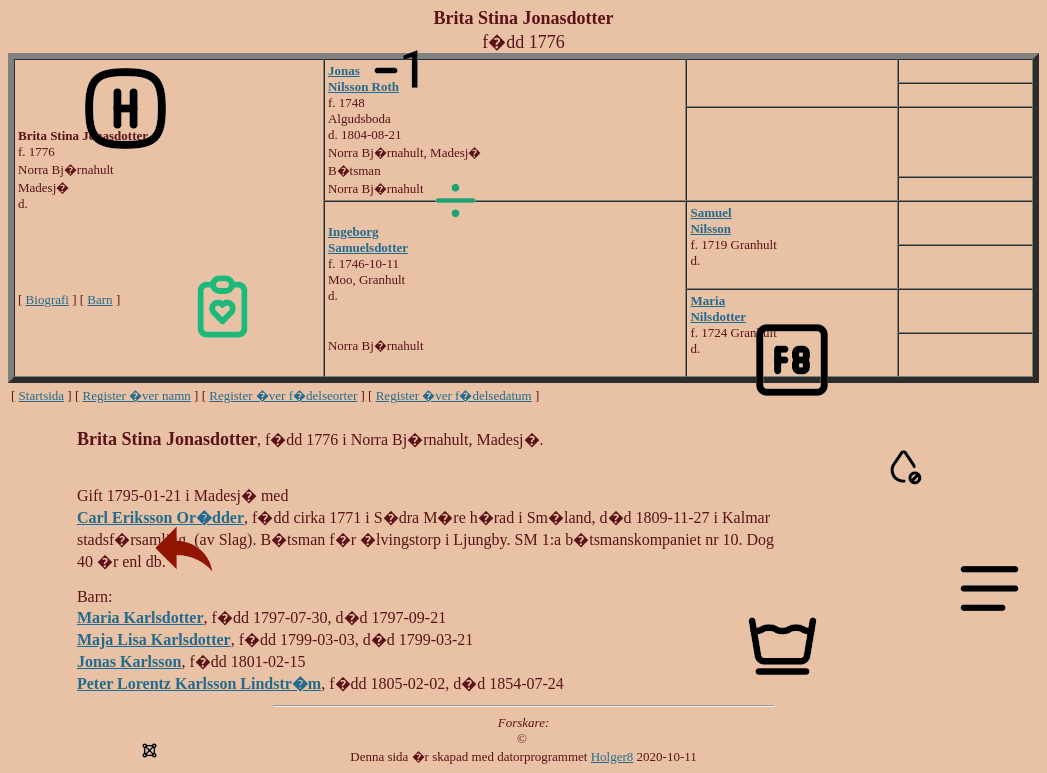 Image resolution: width=1047 pixels, height=773 pixels. What do you see at coordinates (149, 750) in the screenshot?
I see `view full network topology` at bounding box center [149, 750].